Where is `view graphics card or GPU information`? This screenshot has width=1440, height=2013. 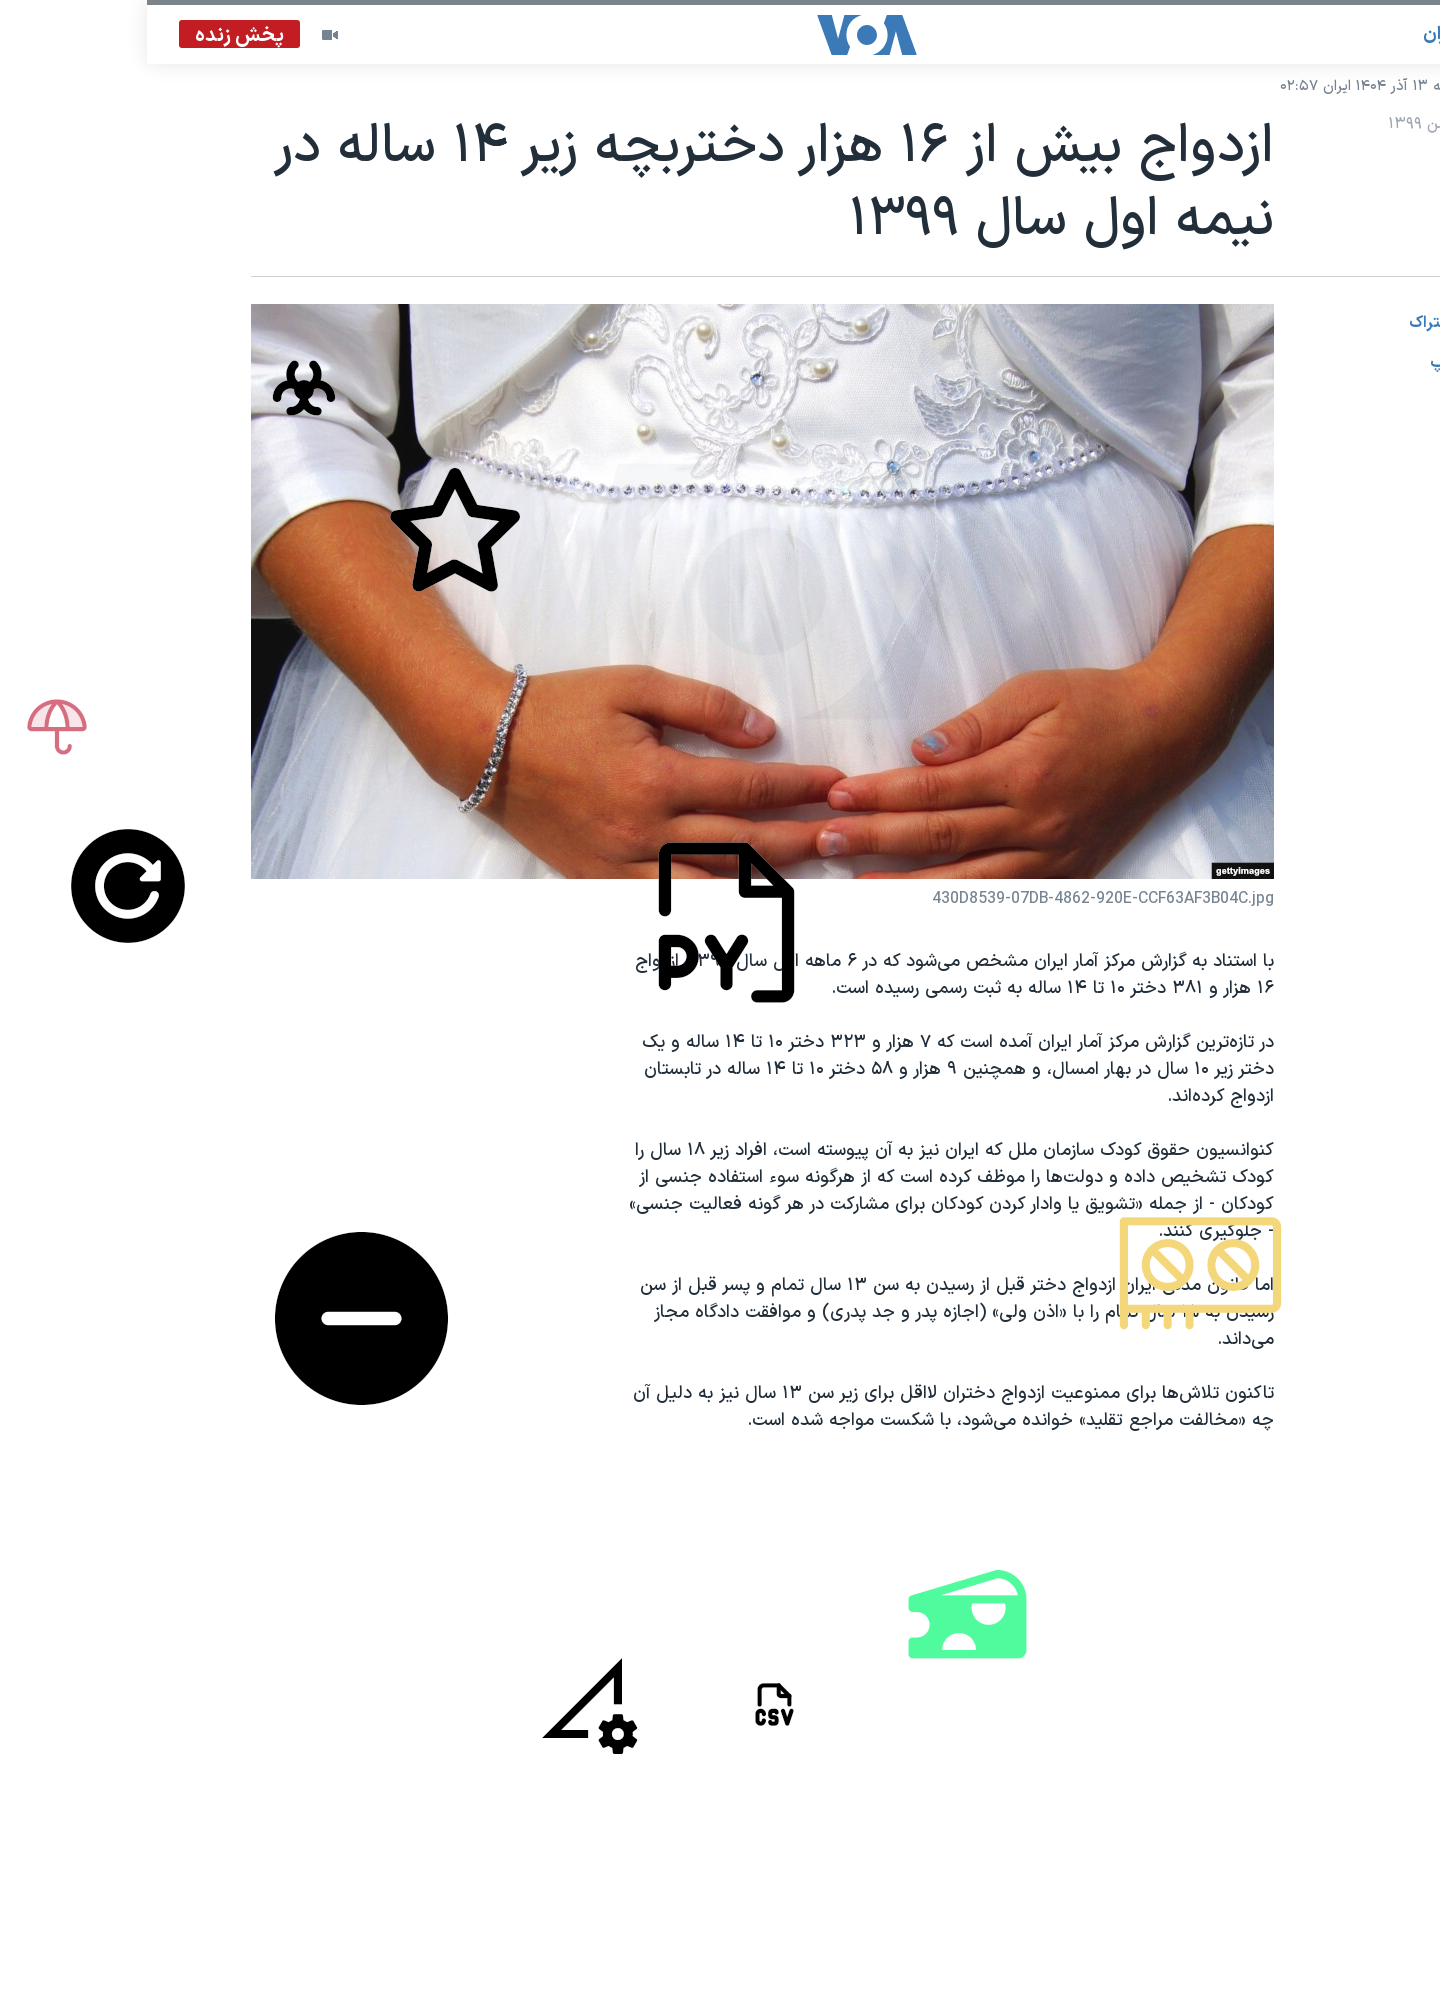
view graphics card or GPU information is located at coordinates (1200, 1270).